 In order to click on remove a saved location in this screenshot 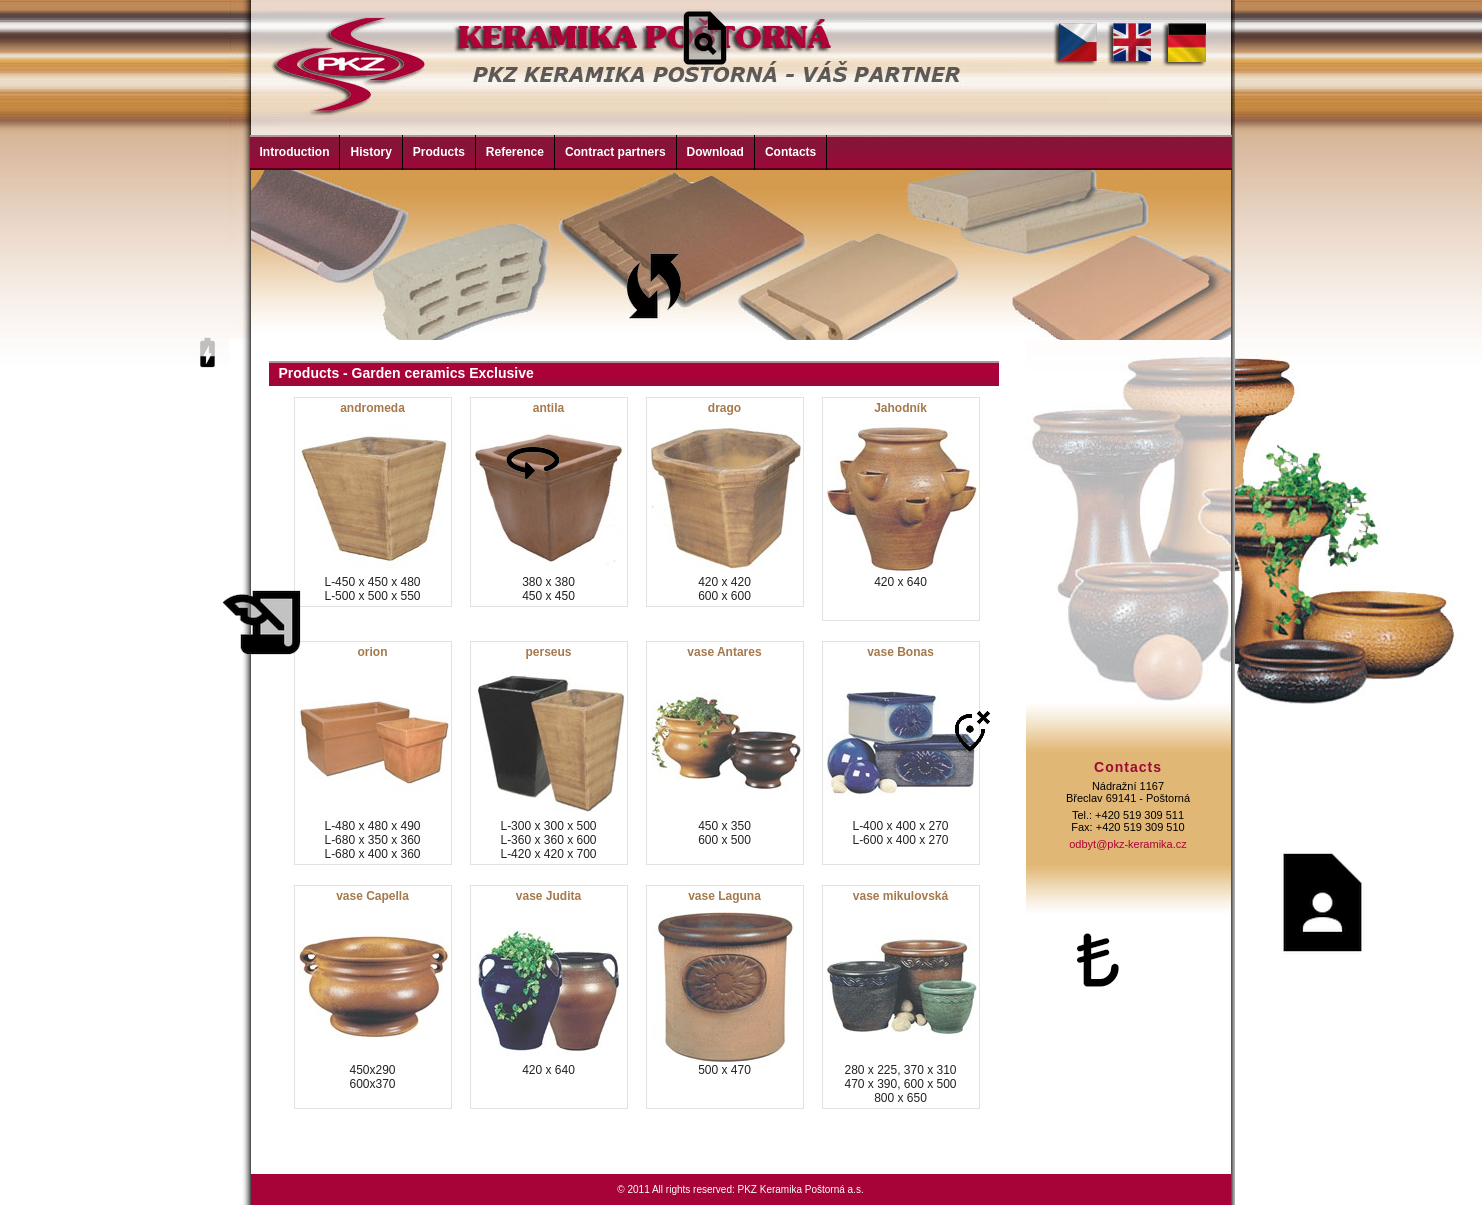, I will do `click(970, 731)`.